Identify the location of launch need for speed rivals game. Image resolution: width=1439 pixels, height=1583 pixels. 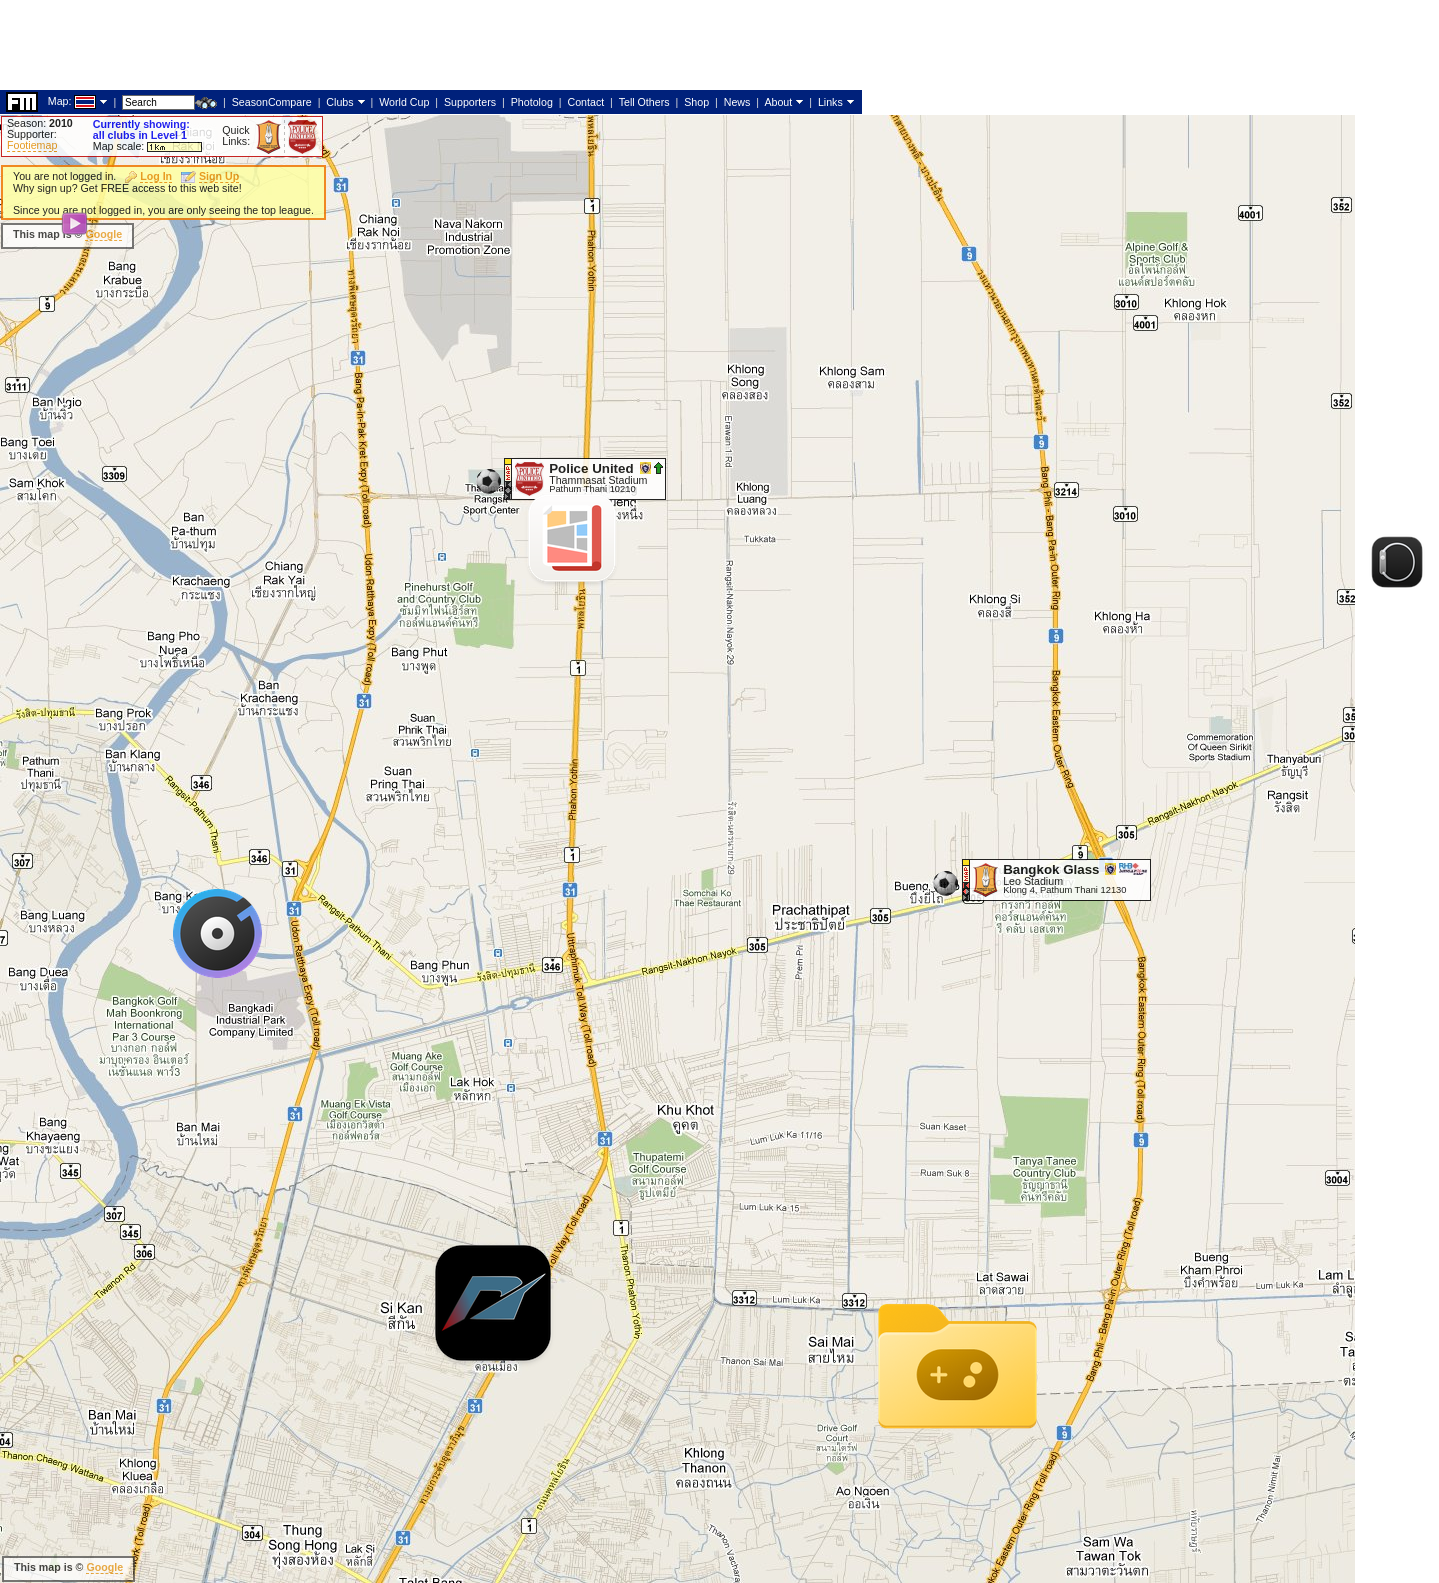
(493, 1303).